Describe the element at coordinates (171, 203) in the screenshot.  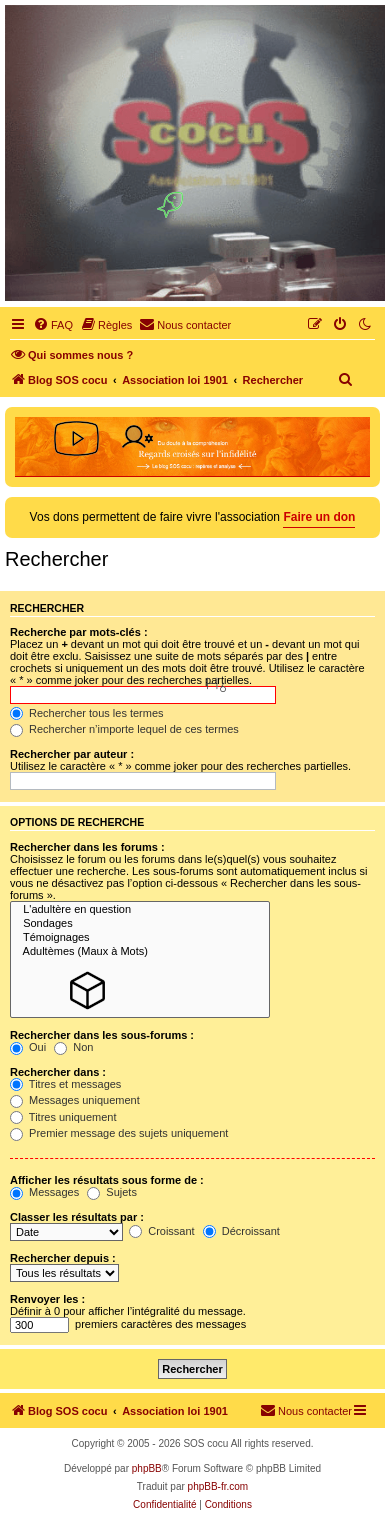
I see `browse seafood or fish-related content` at that location.